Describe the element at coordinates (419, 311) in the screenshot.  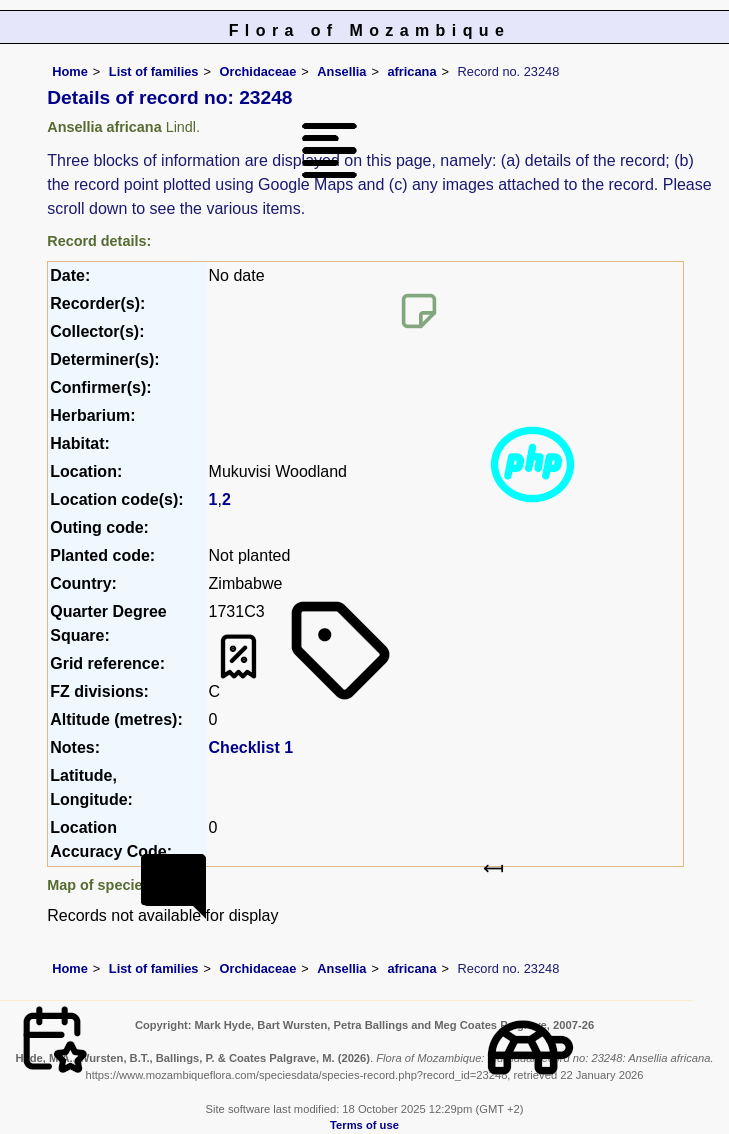
I see `create a new note` at that location.